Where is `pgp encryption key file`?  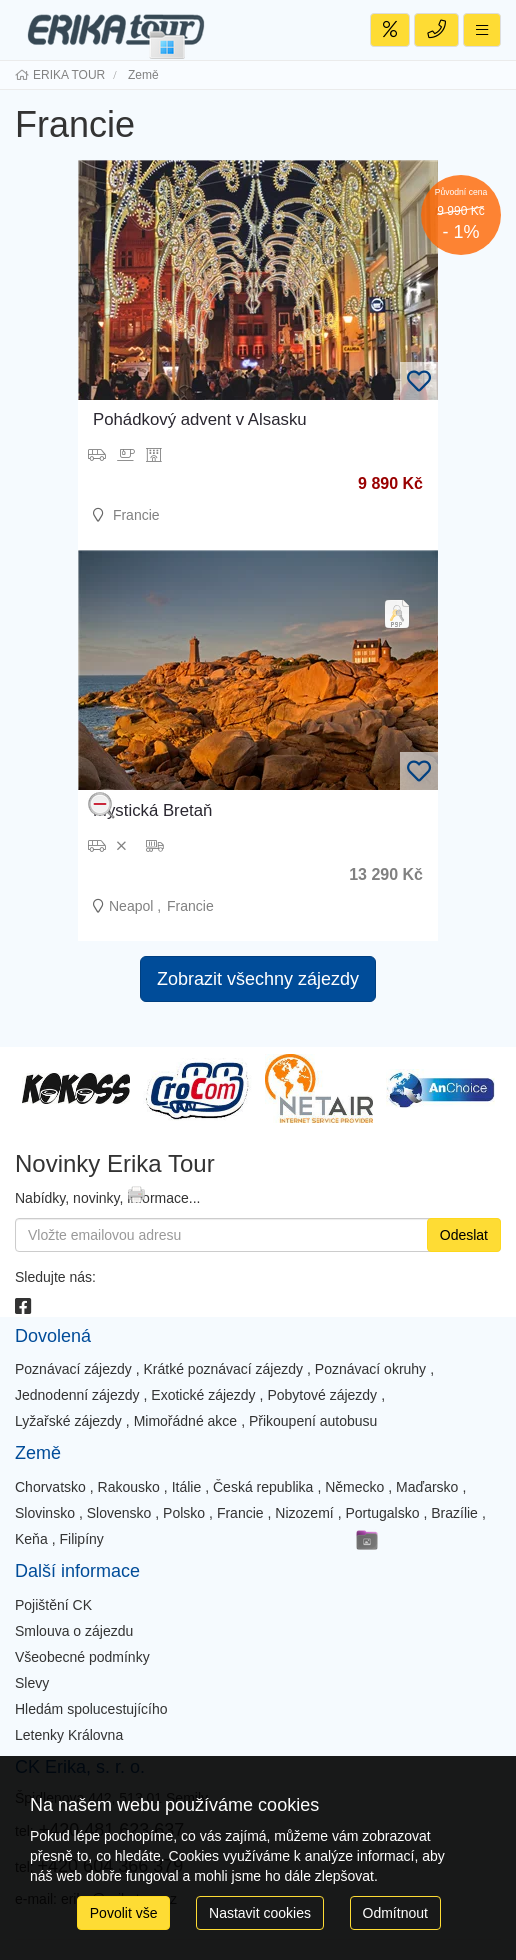 pgp encryption key file is located at coordinates (397, 614).